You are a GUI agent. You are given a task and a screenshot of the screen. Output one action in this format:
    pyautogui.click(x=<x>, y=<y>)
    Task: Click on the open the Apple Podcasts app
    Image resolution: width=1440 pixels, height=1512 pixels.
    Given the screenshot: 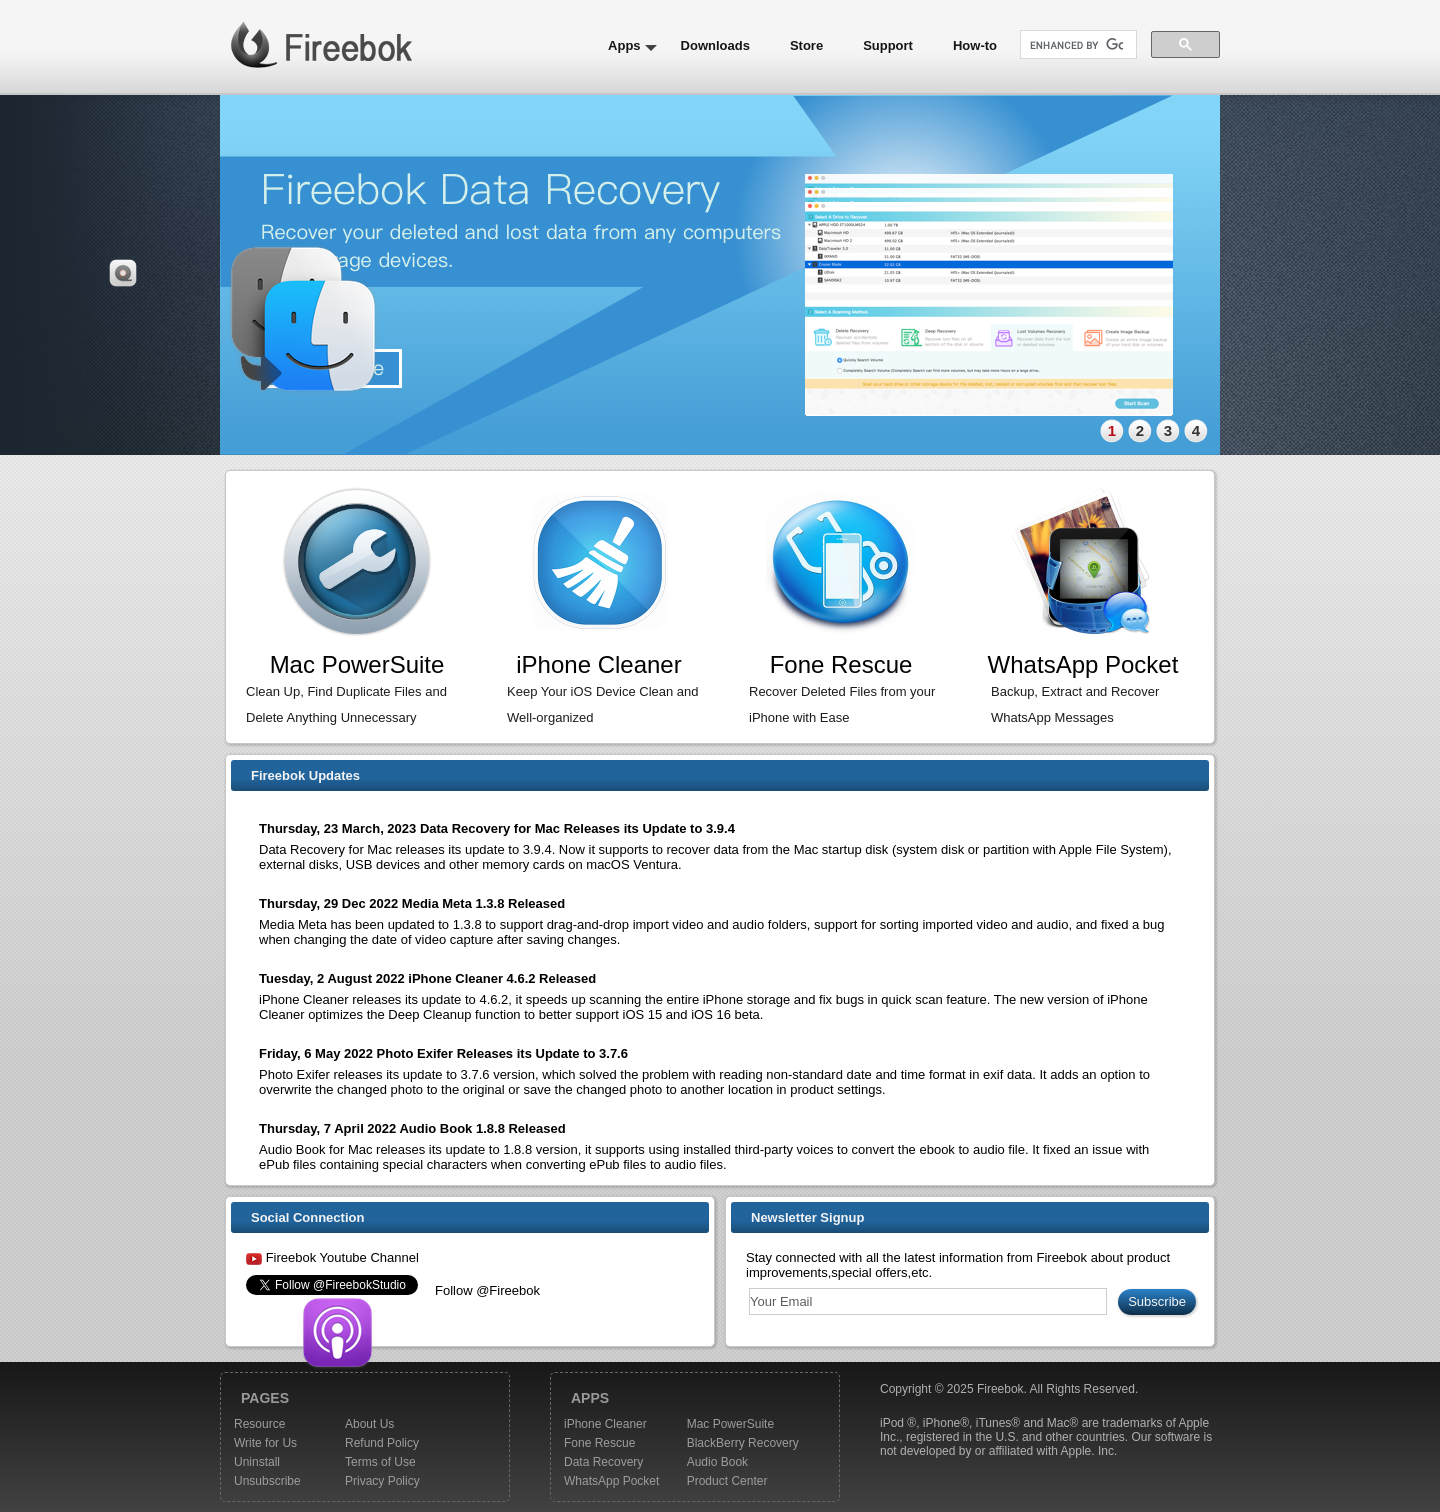 What is the action you would take?
    pyautogui.click(x=337, y=1332)
    